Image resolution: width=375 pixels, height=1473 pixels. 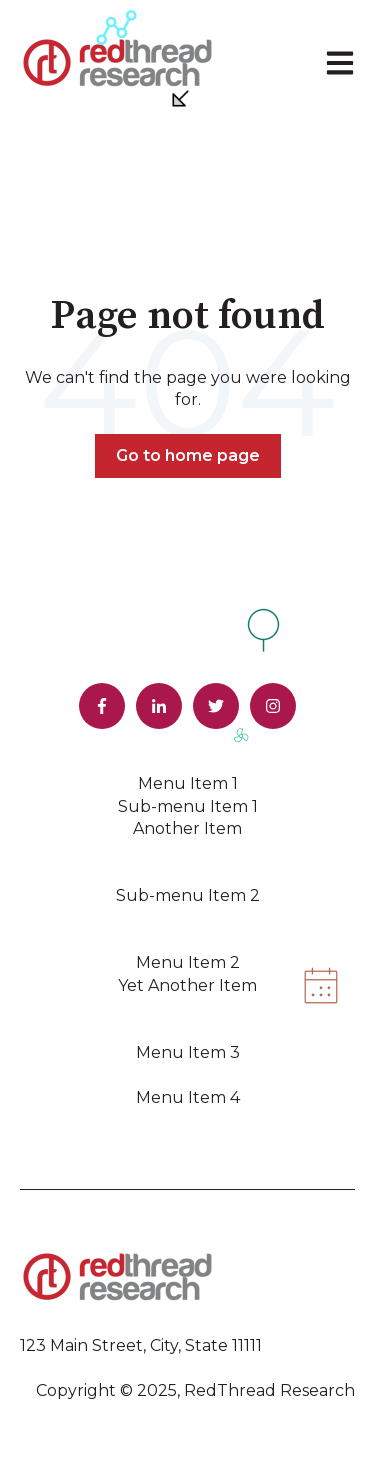 I want to click on view connected data points or nodes, so click(x=116, y=27).